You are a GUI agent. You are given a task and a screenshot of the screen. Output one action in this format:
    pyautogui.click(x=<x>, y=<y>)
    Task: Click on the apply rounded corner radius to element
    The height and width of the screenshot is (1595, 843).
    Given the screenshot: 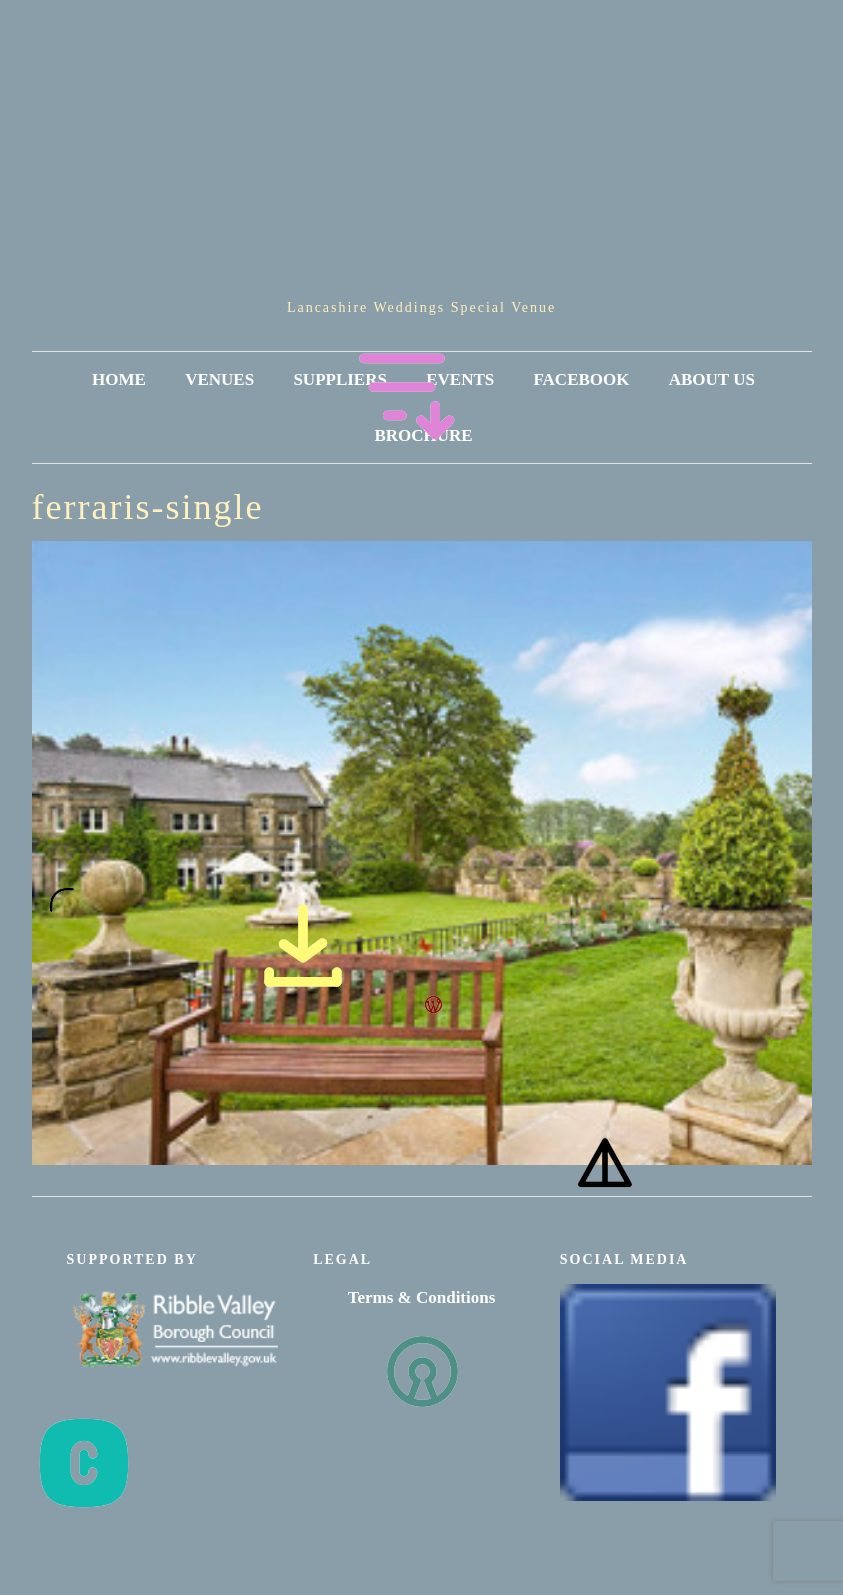 What is the action you would take?
    pyautogui.click(x=62, y=900)
    